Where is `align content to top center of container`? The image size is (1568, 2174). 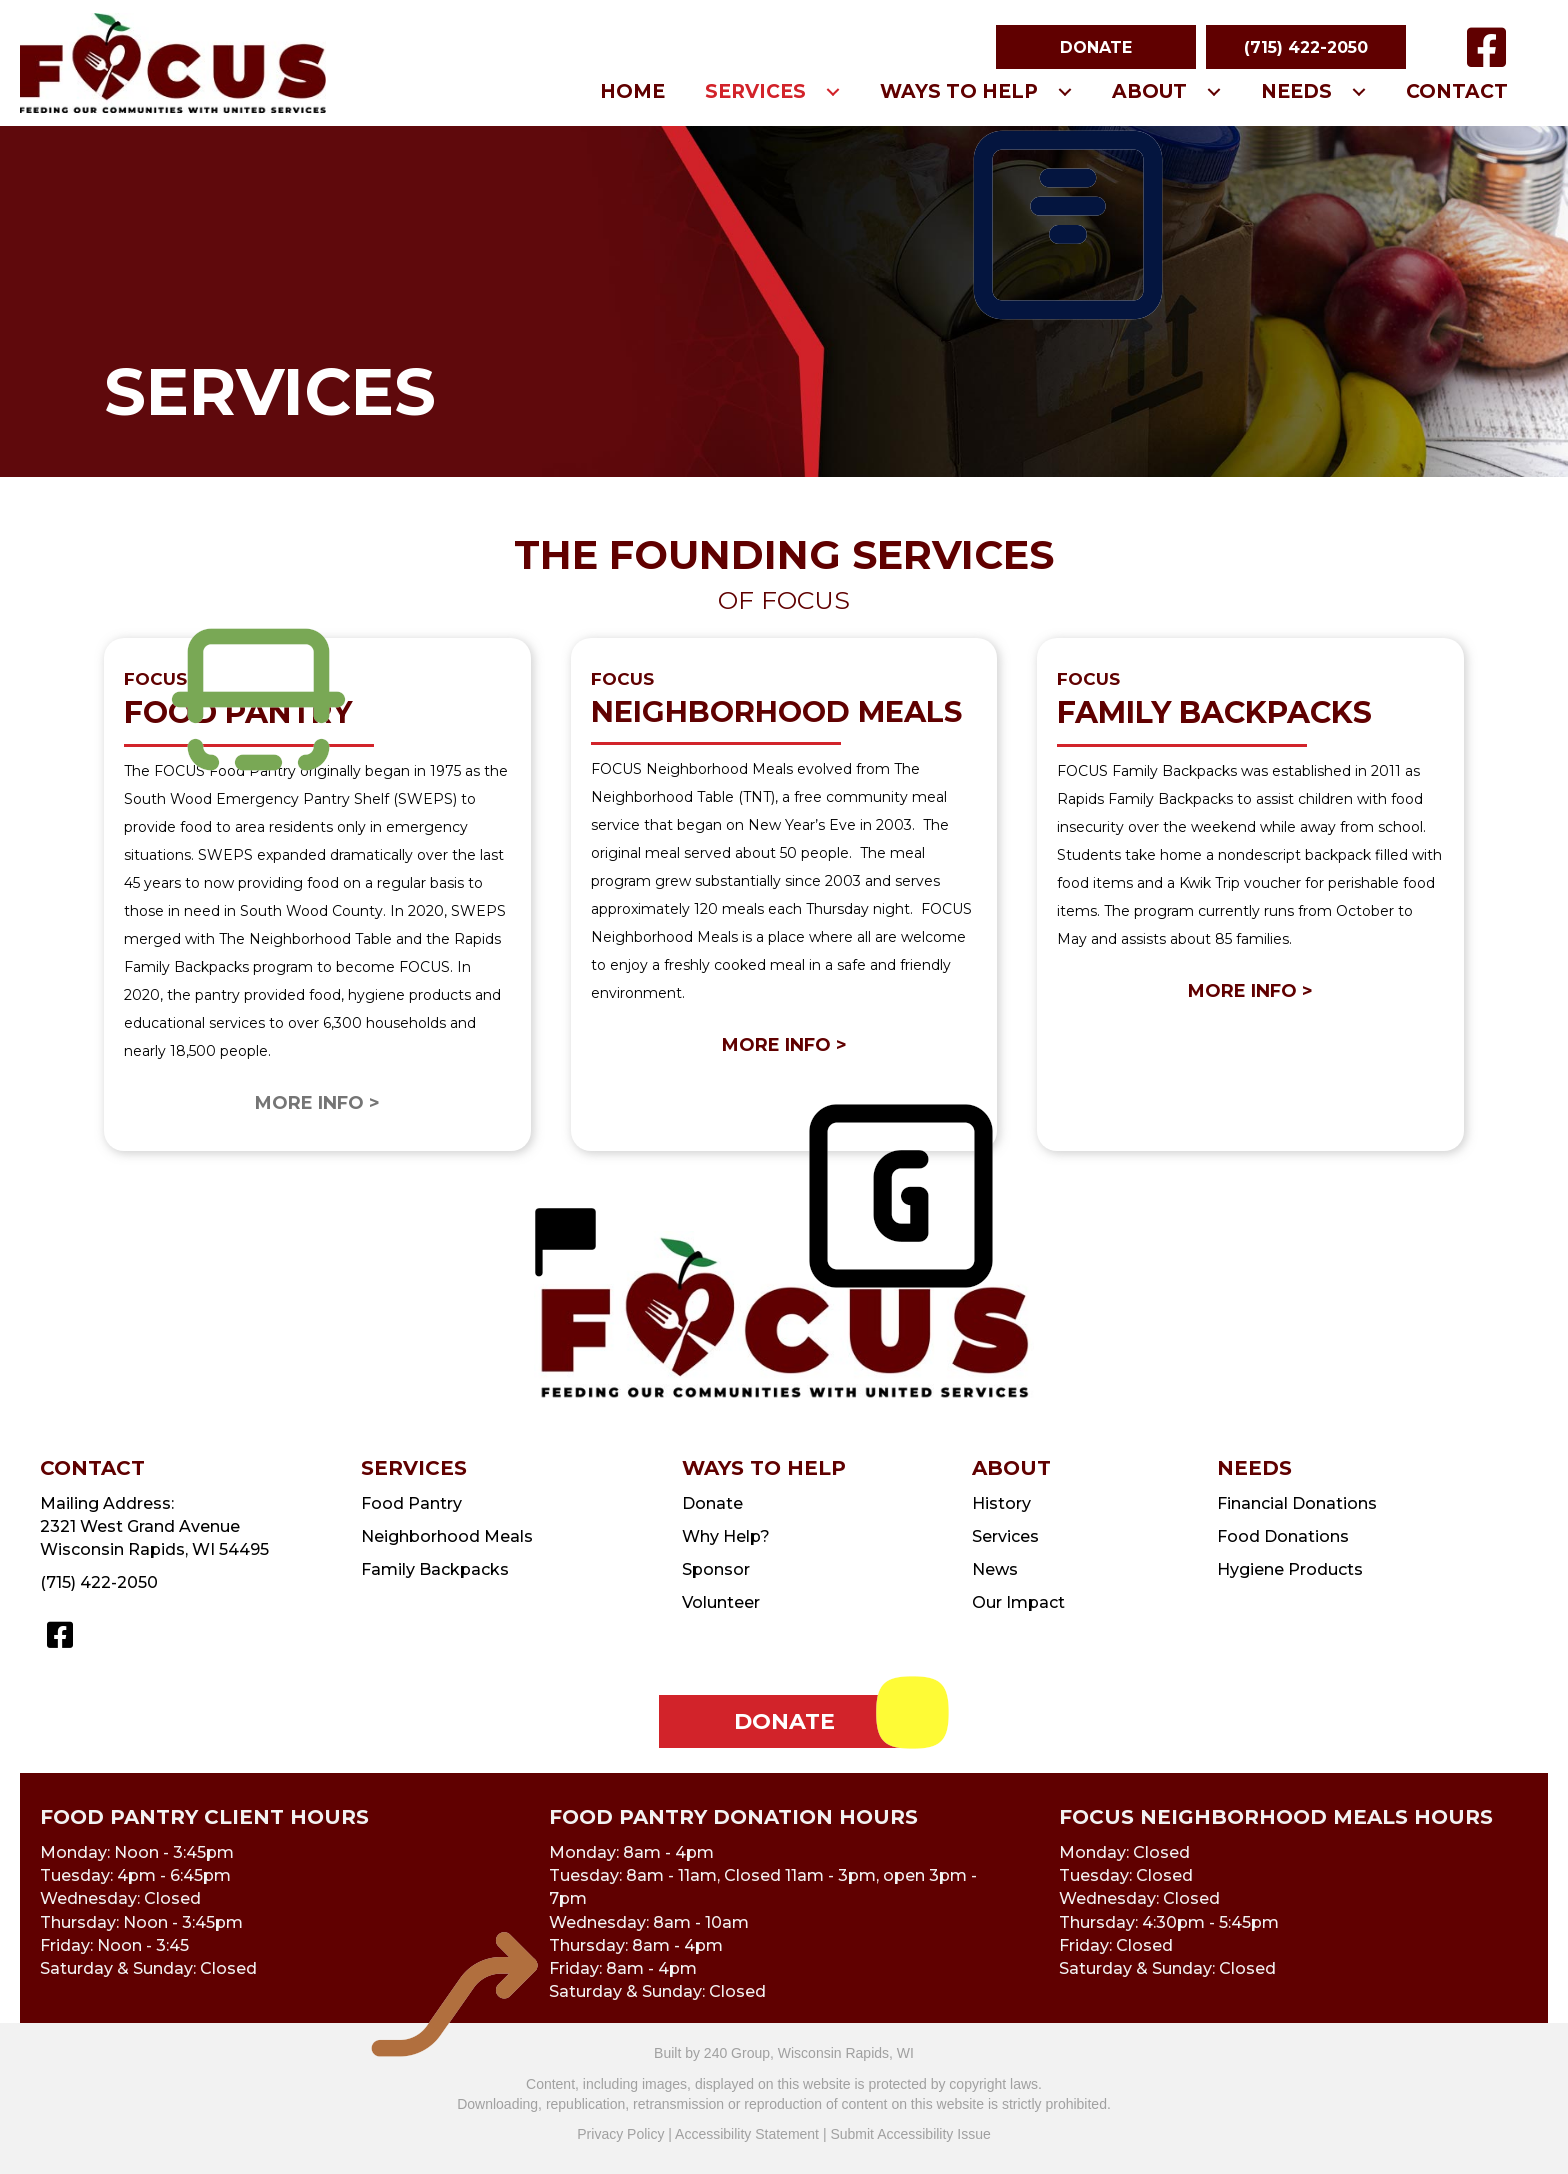
align content to top center of container is located at coordinates (1068, 225).